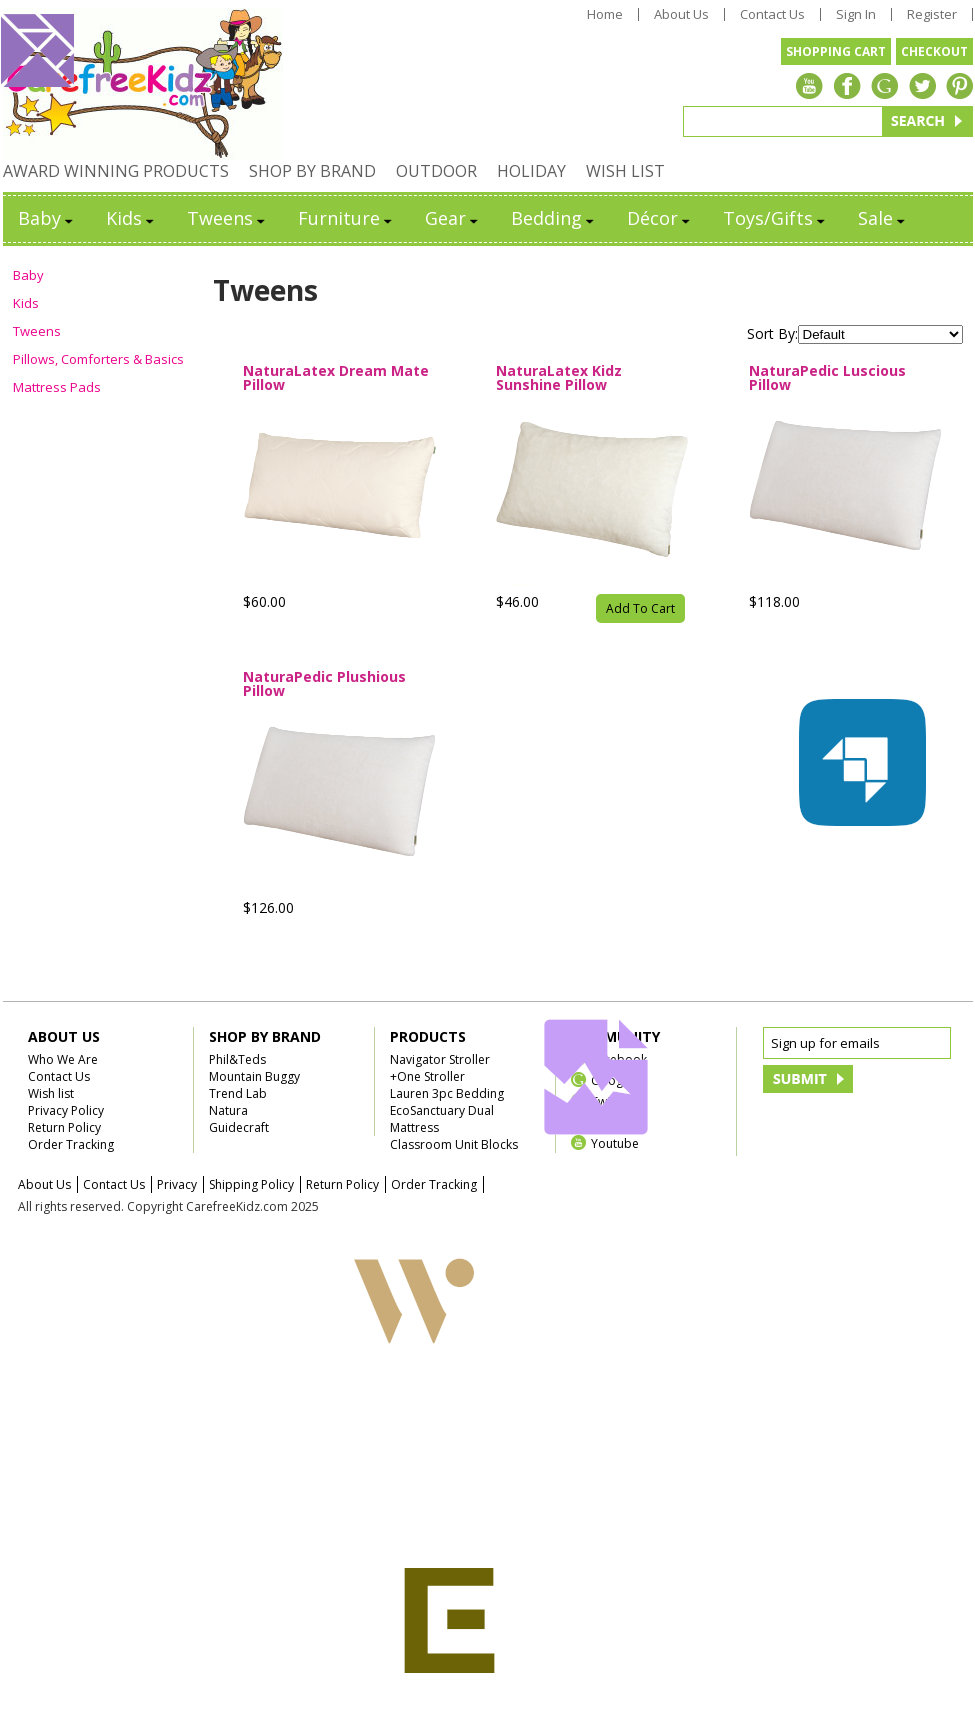  Describe the element at coordinates (37, 50) in the screenshot. I see `elm programming language logo` at that location.